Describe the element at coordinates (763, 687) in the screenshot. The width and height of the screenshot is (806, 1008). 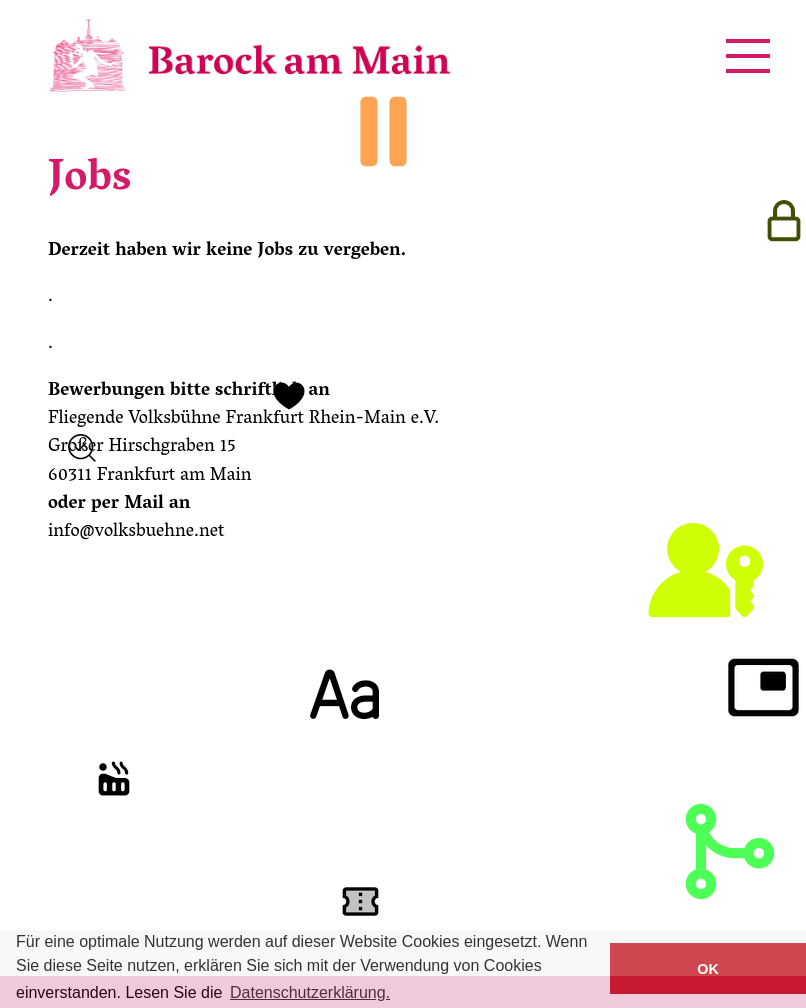
I see `enable picture-in-picture mode` at that location.